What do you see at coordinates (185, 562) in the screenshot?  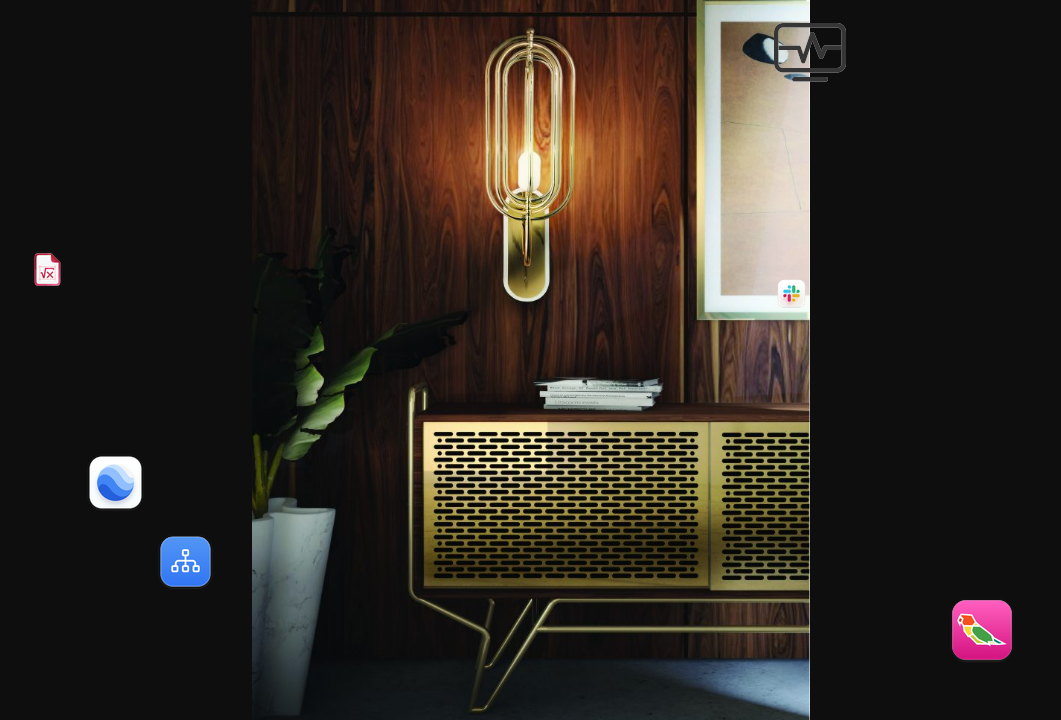 I see `access network connection settings` at bounding box center [185, 562].